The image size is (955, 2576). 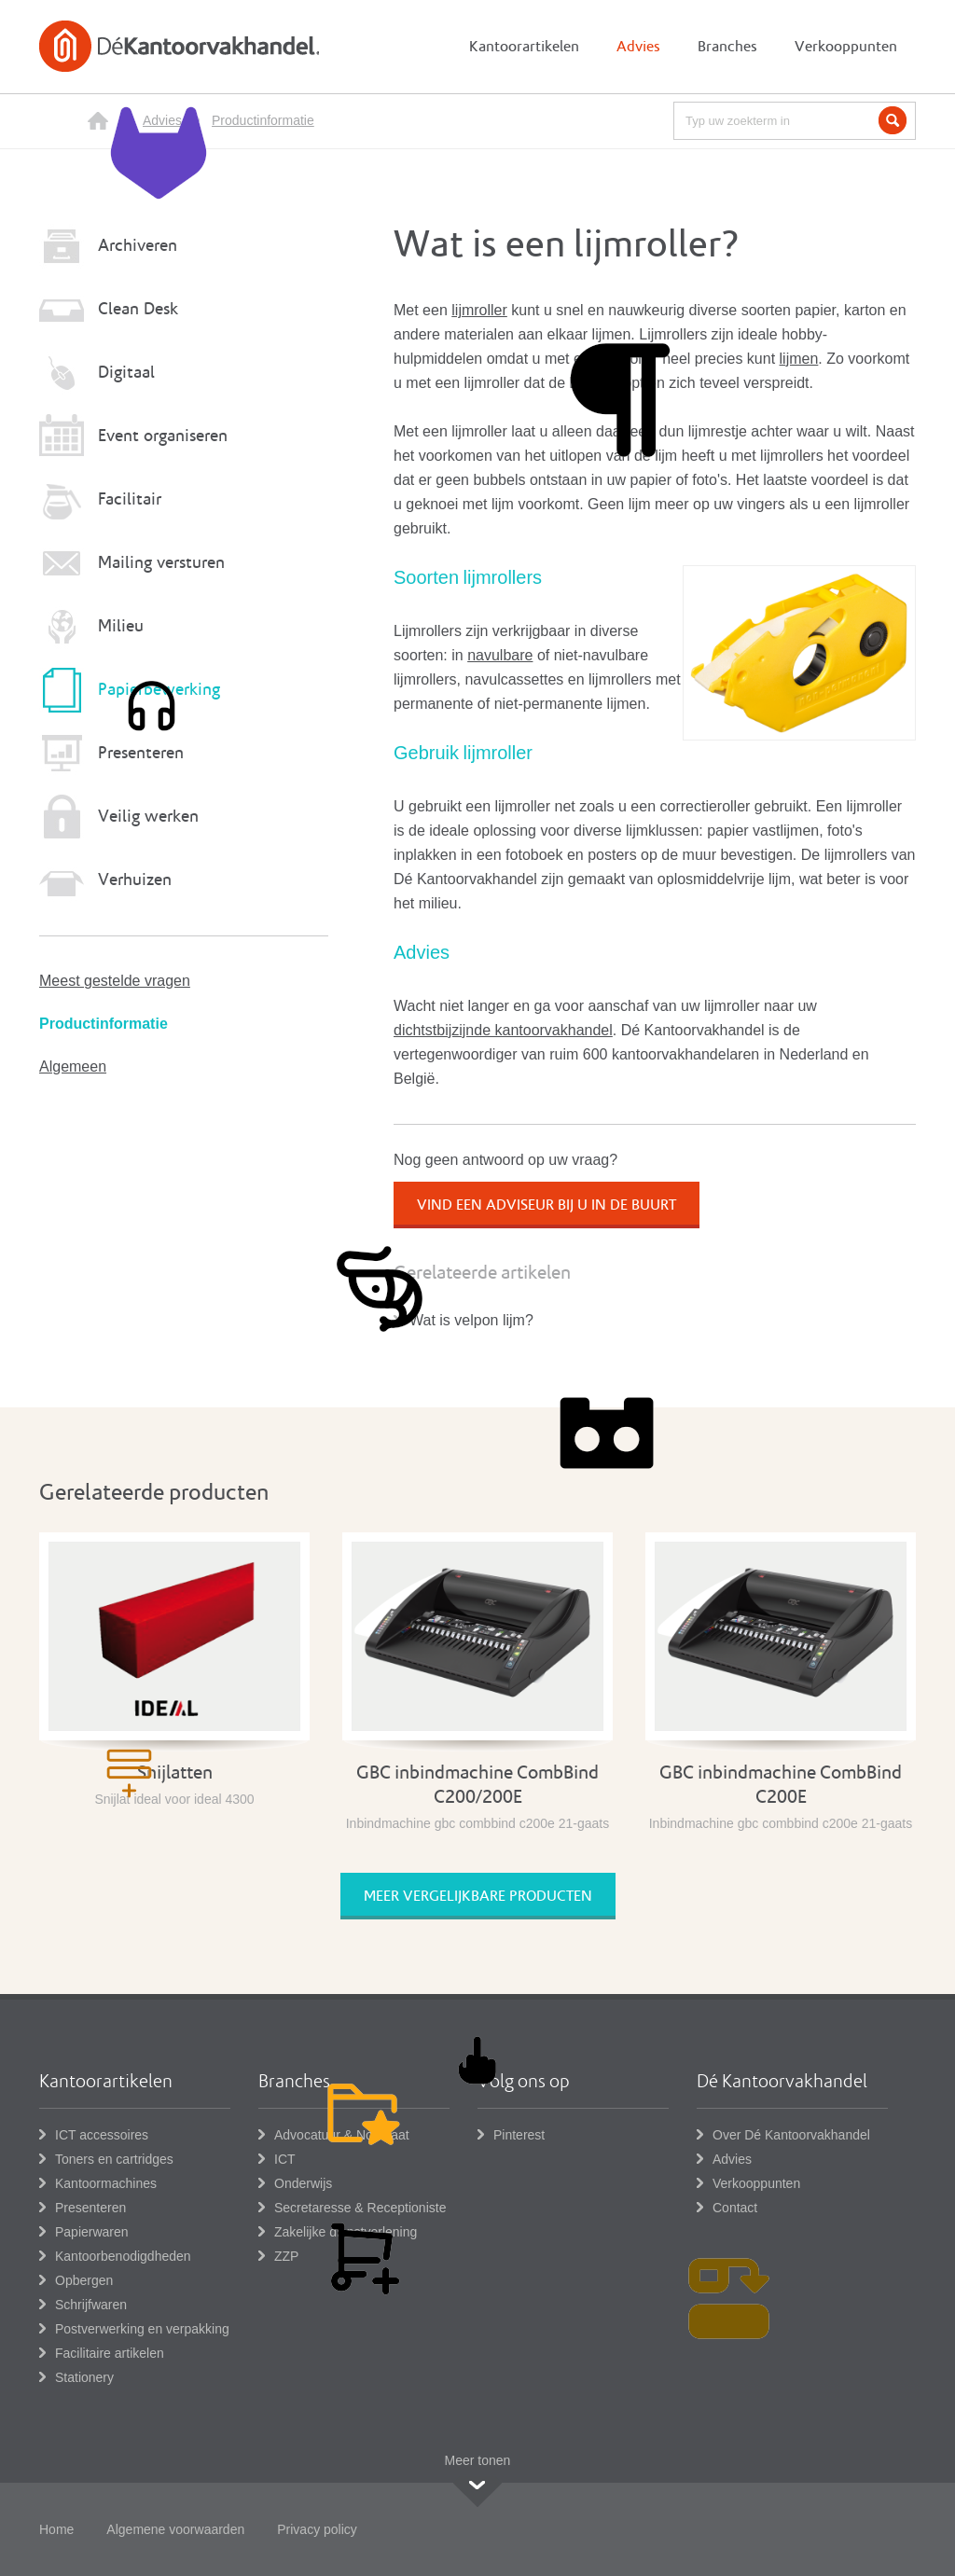 What do you see at coordinates (606, 1433) in the screenshot?
I see `simplybuilt brand logo` at bounding box center [606, 1433].